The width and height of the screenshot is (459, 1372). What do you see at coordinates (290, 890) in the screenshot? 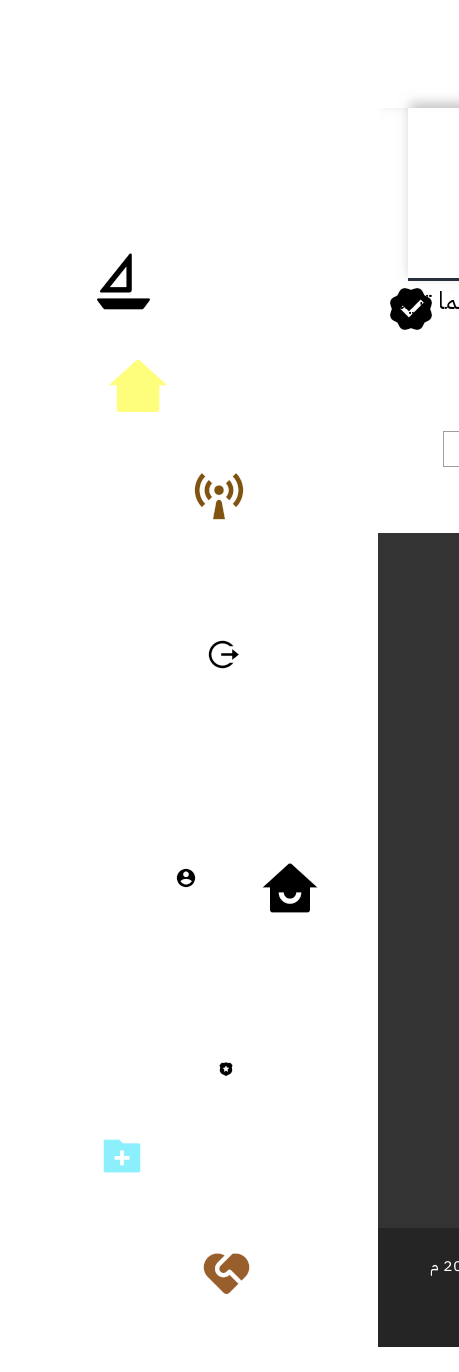
I see `go to home screen` at bounding box center [290, 890].